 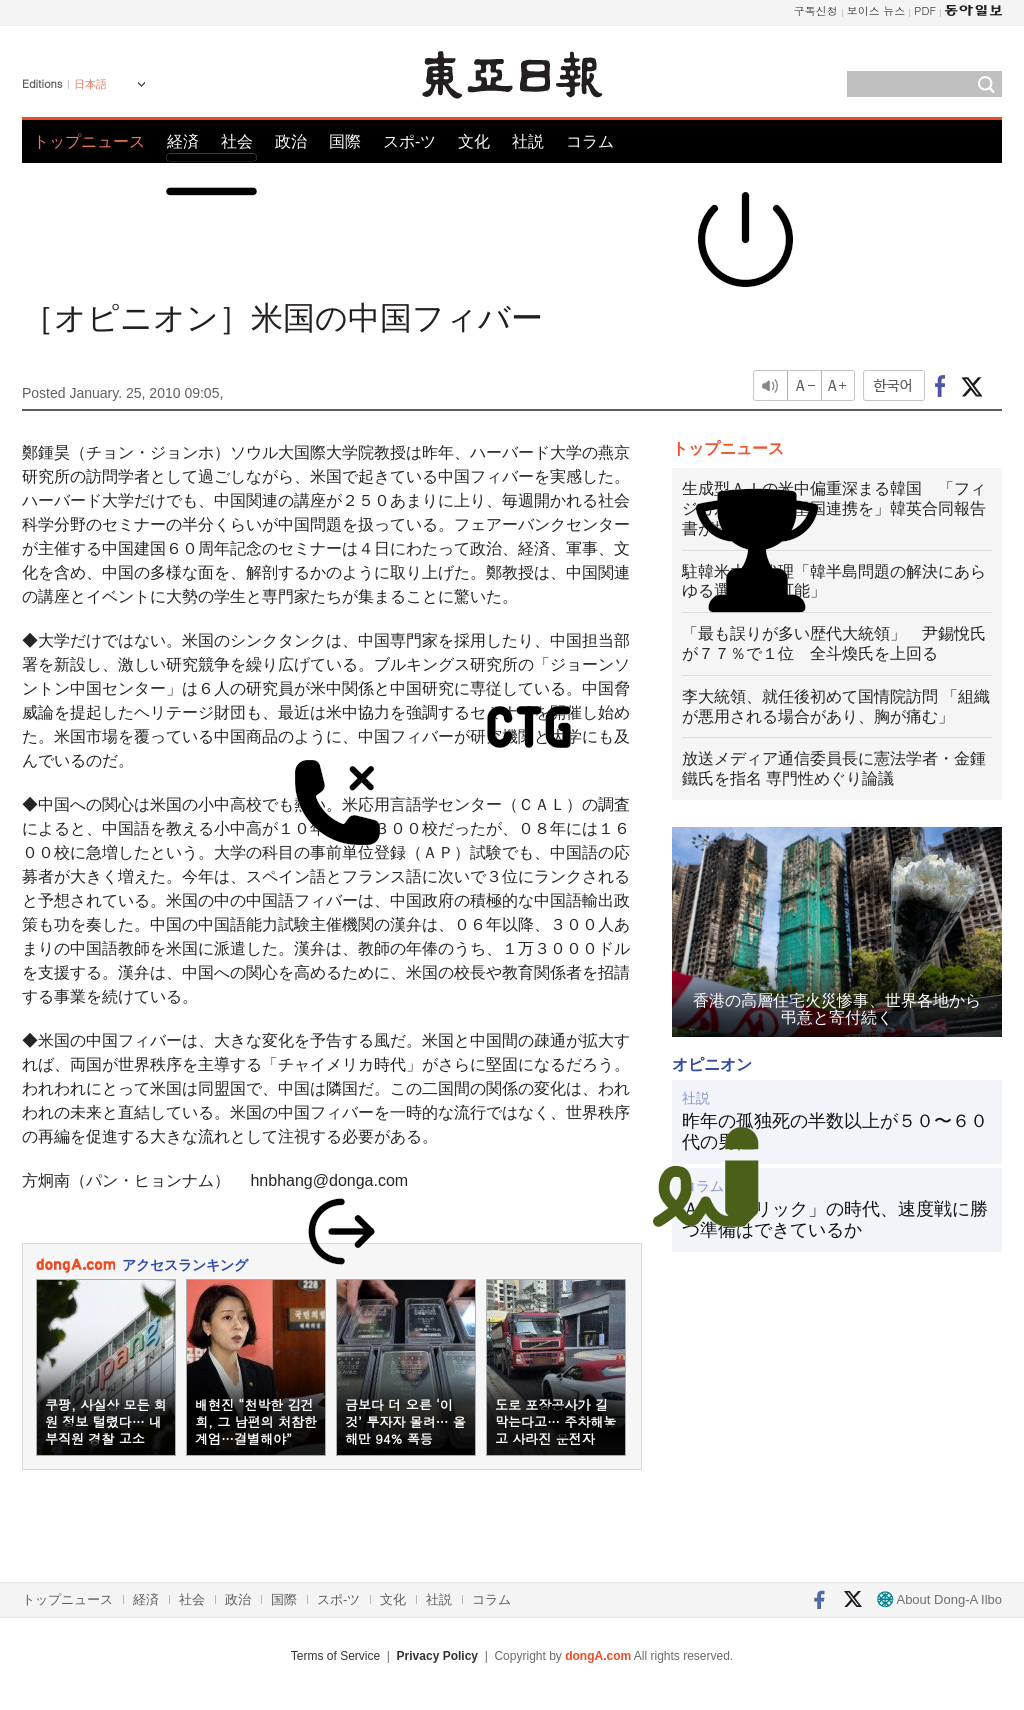 What do you see at coordinates (341, 1231) in the screenshot?
I see `exit or log out of current session` at bounding box center [341, 1231].